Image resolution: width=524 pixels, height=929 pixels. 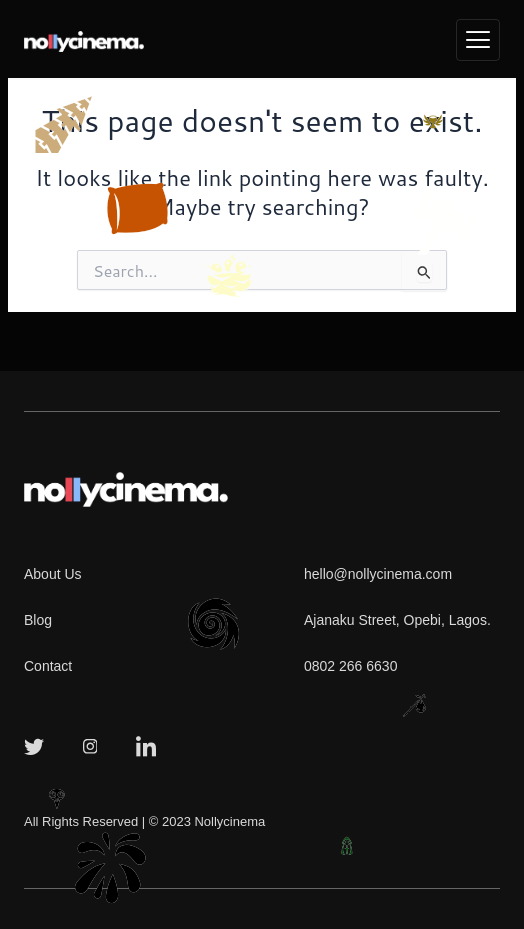 I want to click on indicates vehicle drift or traction loss in a racing game, so click(x=63, y=124).